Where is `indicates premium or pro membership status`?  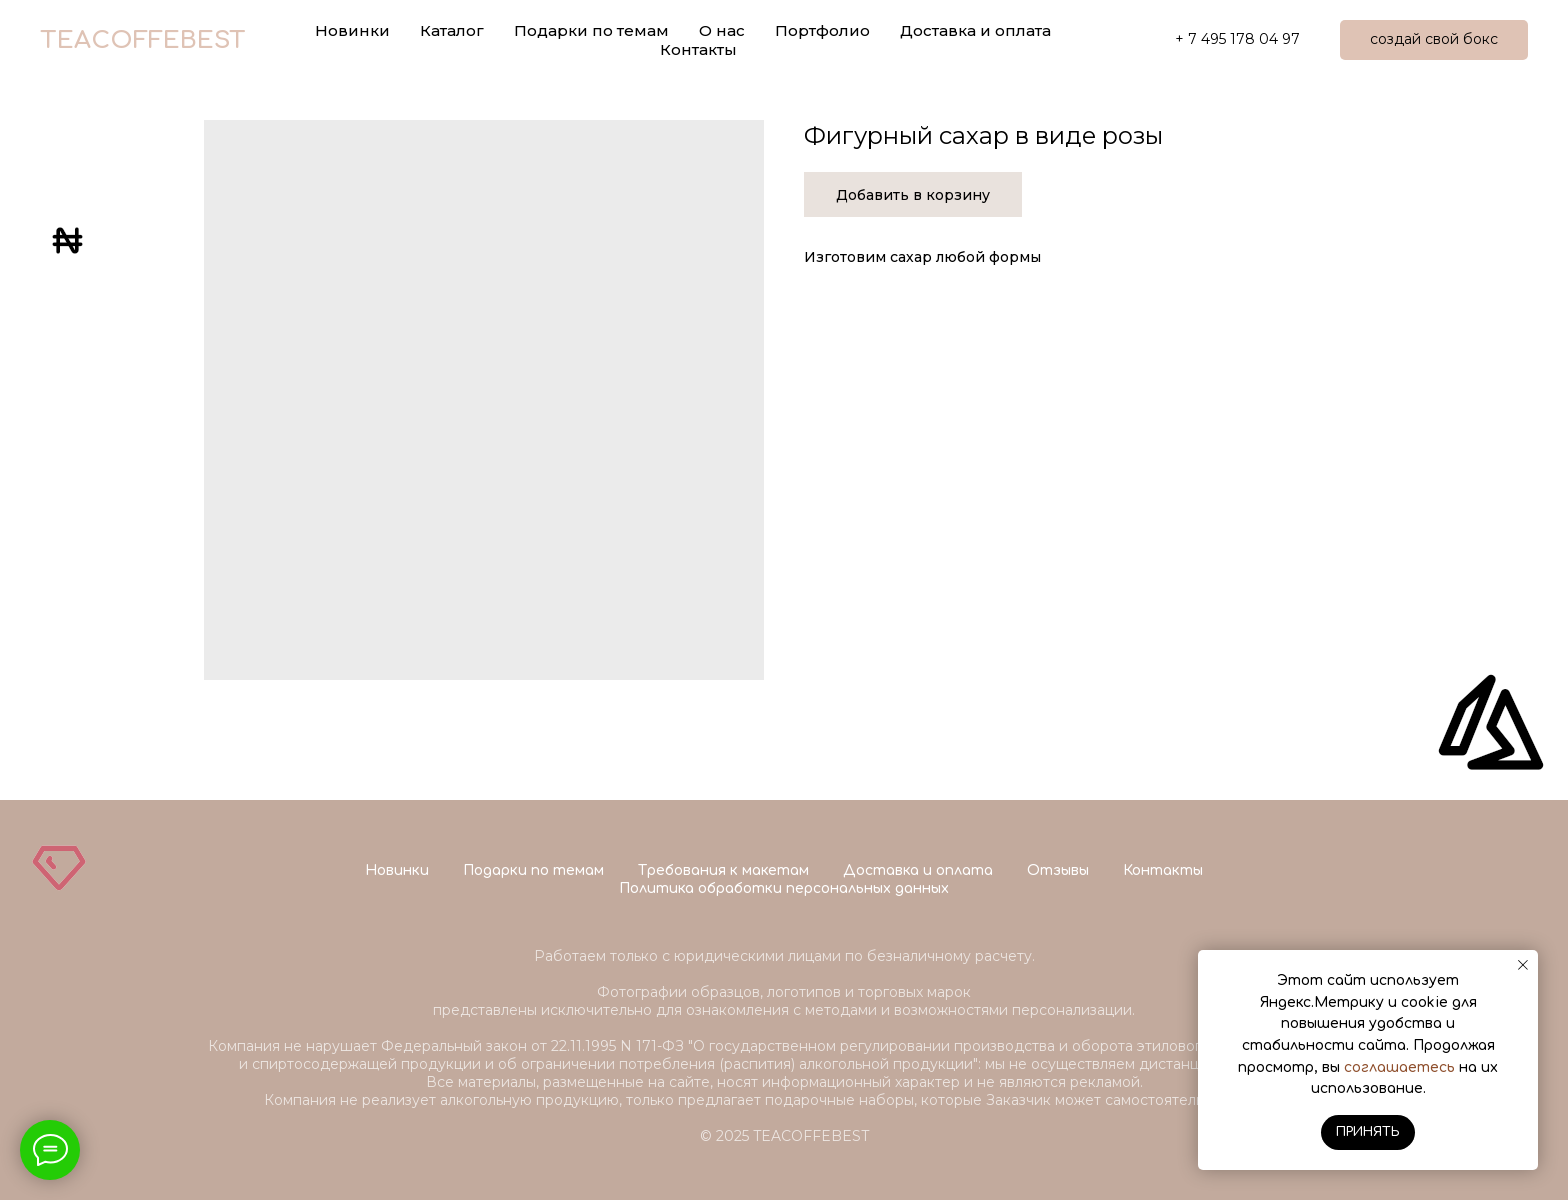
indicates premium or pro membership status is located at coordinates (59, 867).